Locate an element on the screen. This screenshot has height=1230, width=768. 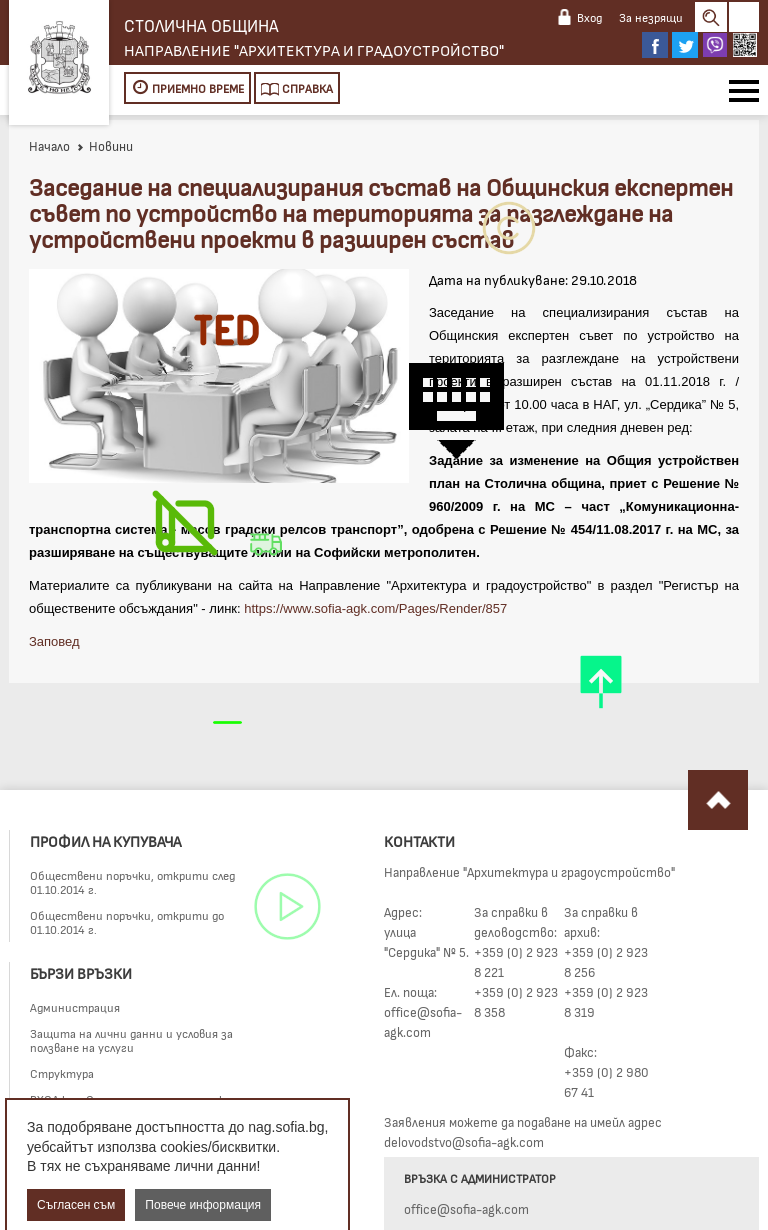
fire department or emergency services is located at coordinates (265, 543).